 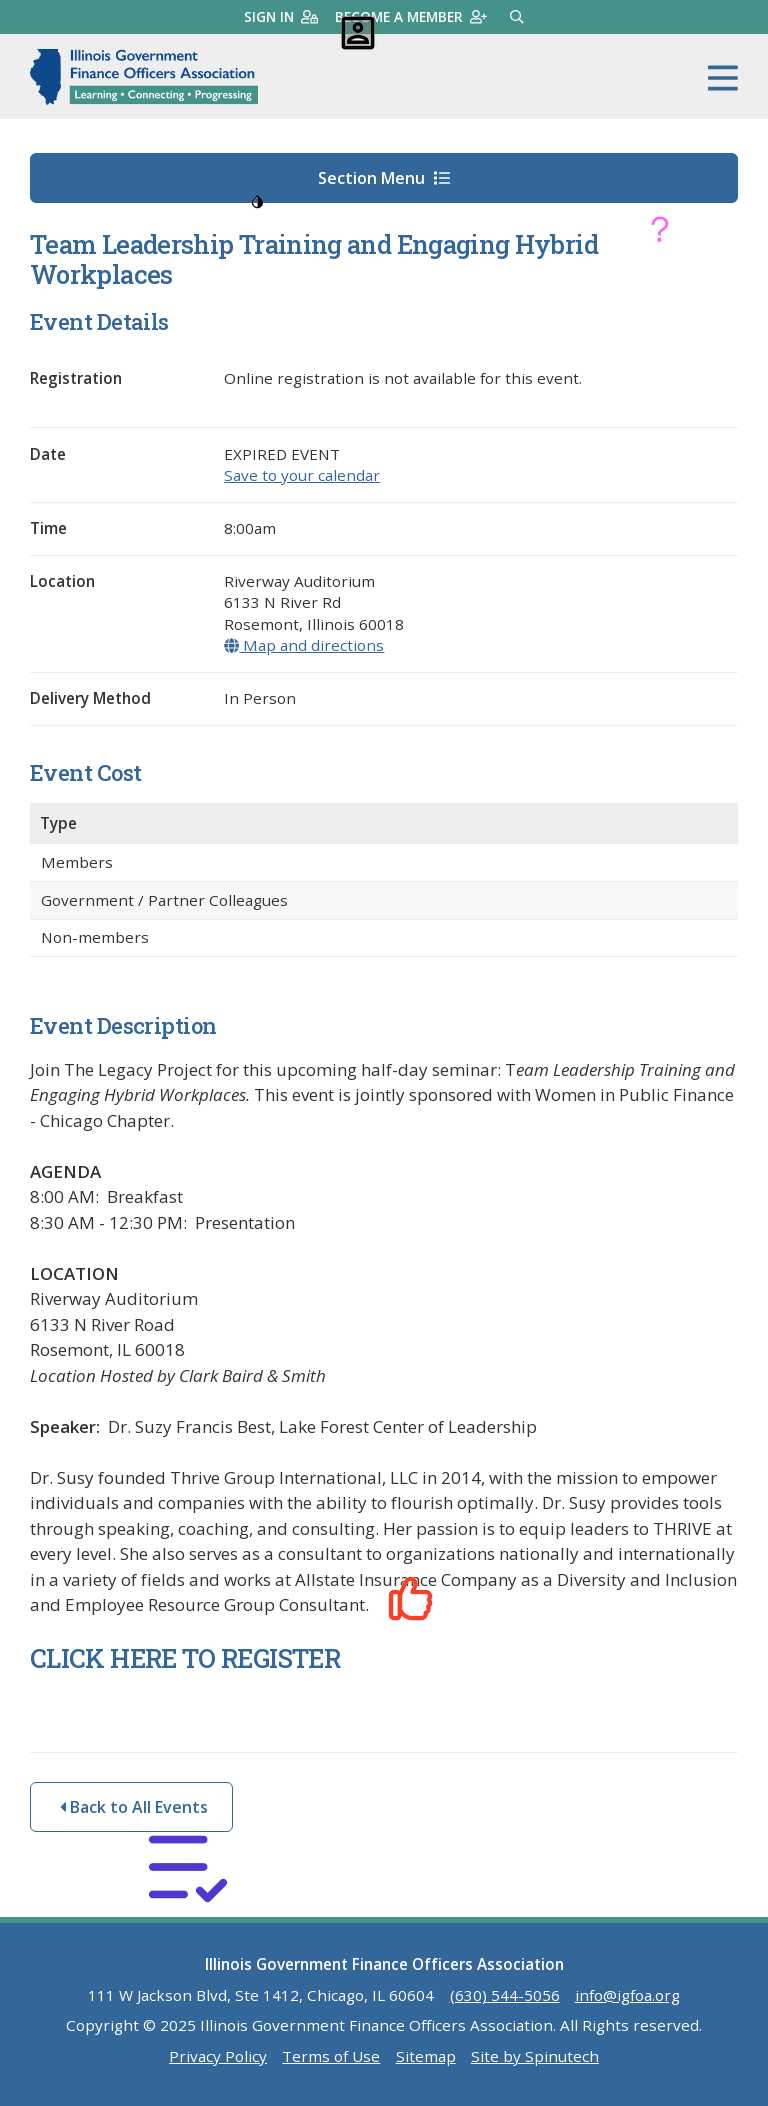 What do you see at coordinates (188, 1867) in the screenshot?
I see `view completed tasks` at bounding box center [188, 1867].